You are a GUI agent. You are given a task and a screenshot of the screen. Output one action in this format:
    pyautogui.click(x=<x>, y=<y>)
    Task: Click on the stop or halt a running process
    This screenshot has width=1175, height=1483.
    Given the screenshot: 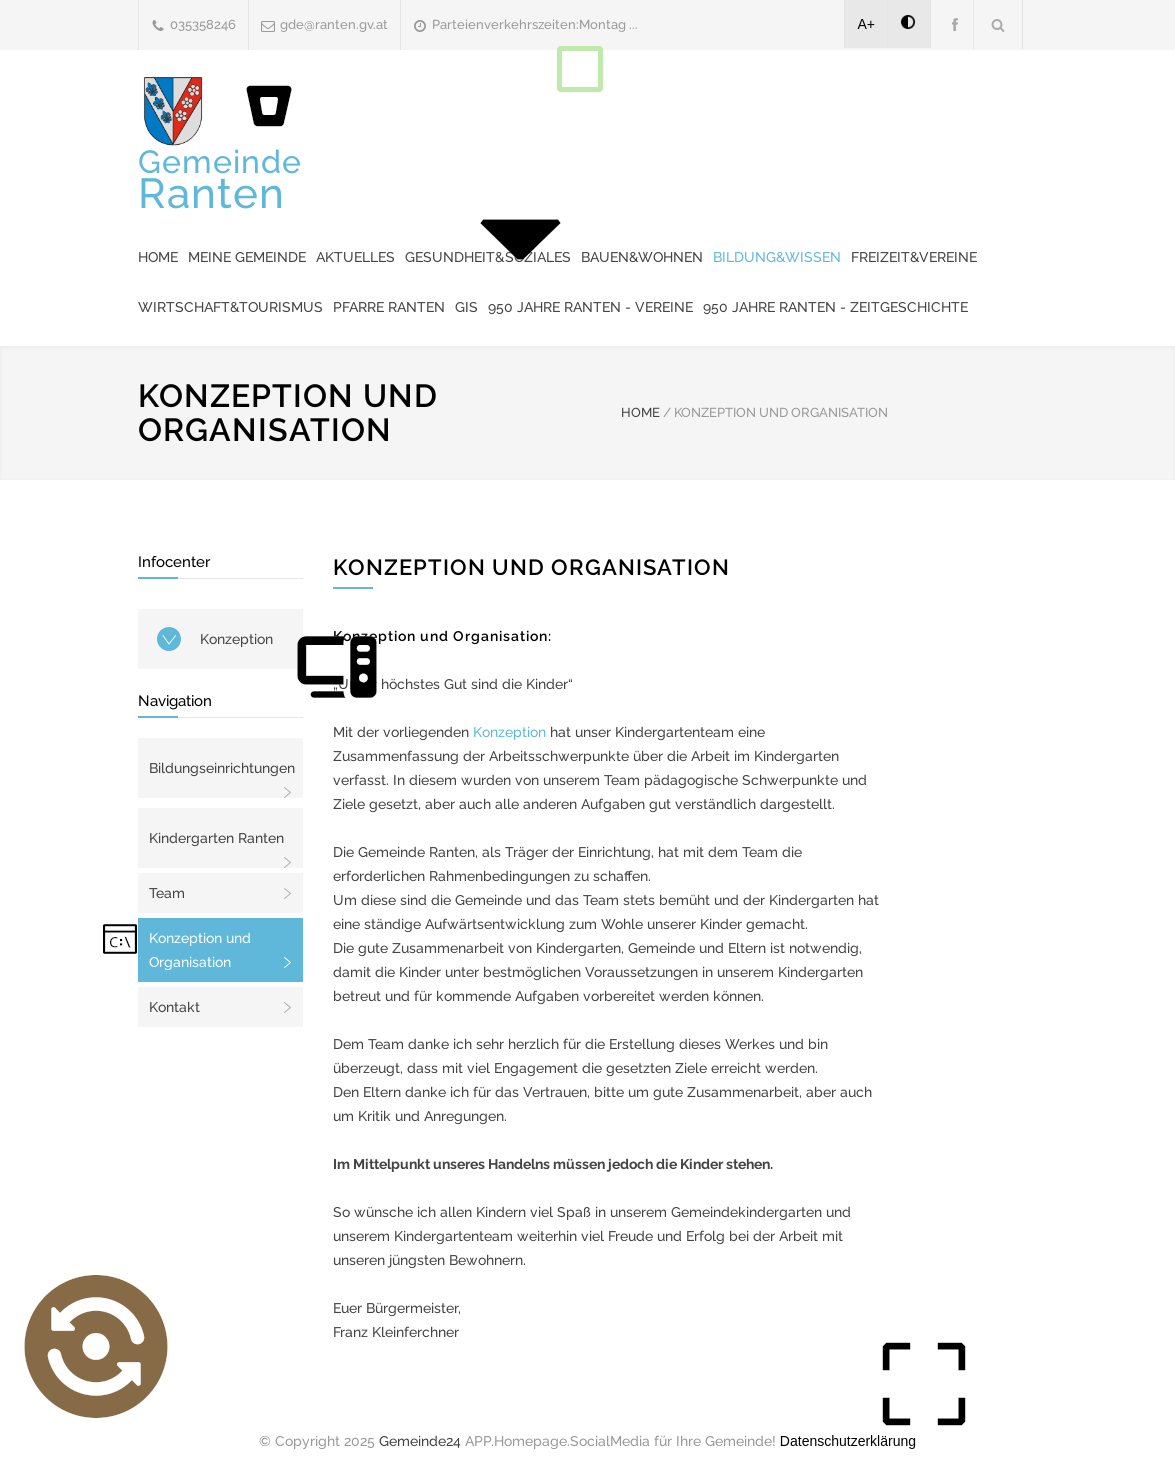 What is the action you would take?
    pyautogui.click(x=580, y=69)
    